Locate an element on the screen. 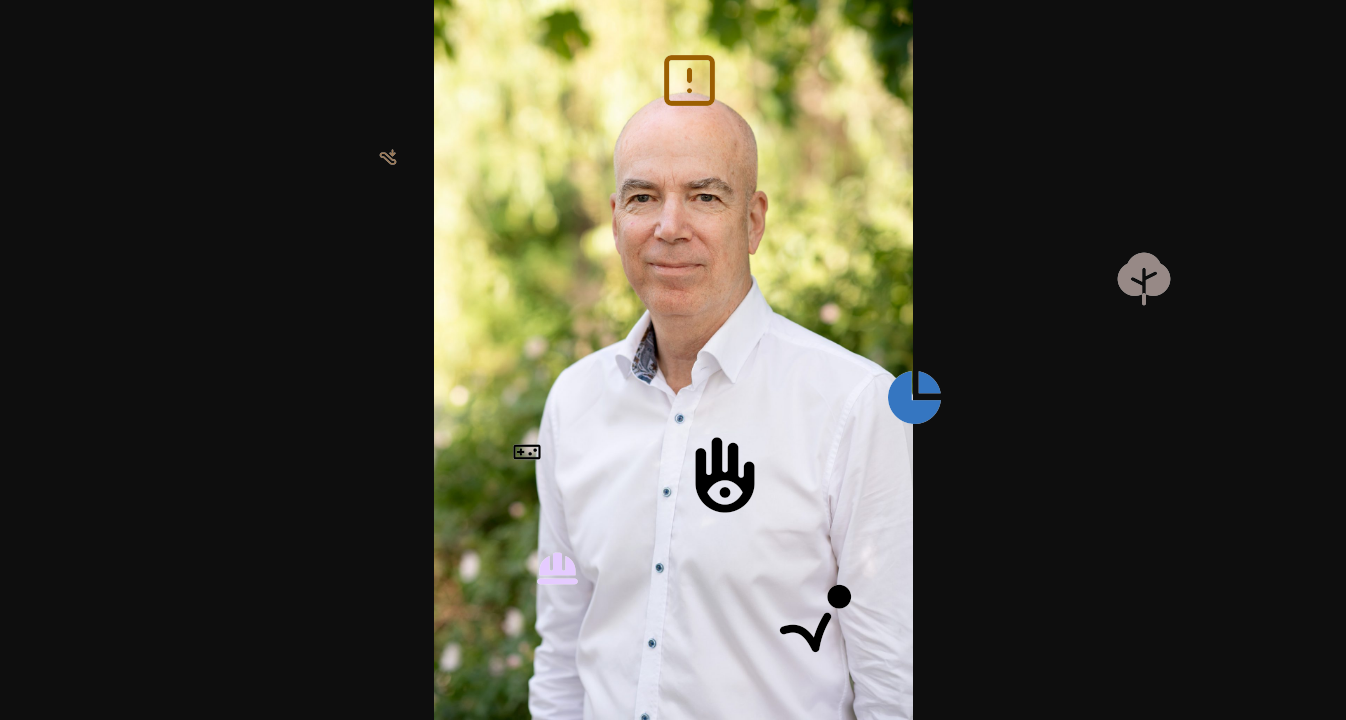 The height and width of the screenshot is (720, 1346). indicates a bounce or rebound animation to the right is located at coordinates (815, 616).